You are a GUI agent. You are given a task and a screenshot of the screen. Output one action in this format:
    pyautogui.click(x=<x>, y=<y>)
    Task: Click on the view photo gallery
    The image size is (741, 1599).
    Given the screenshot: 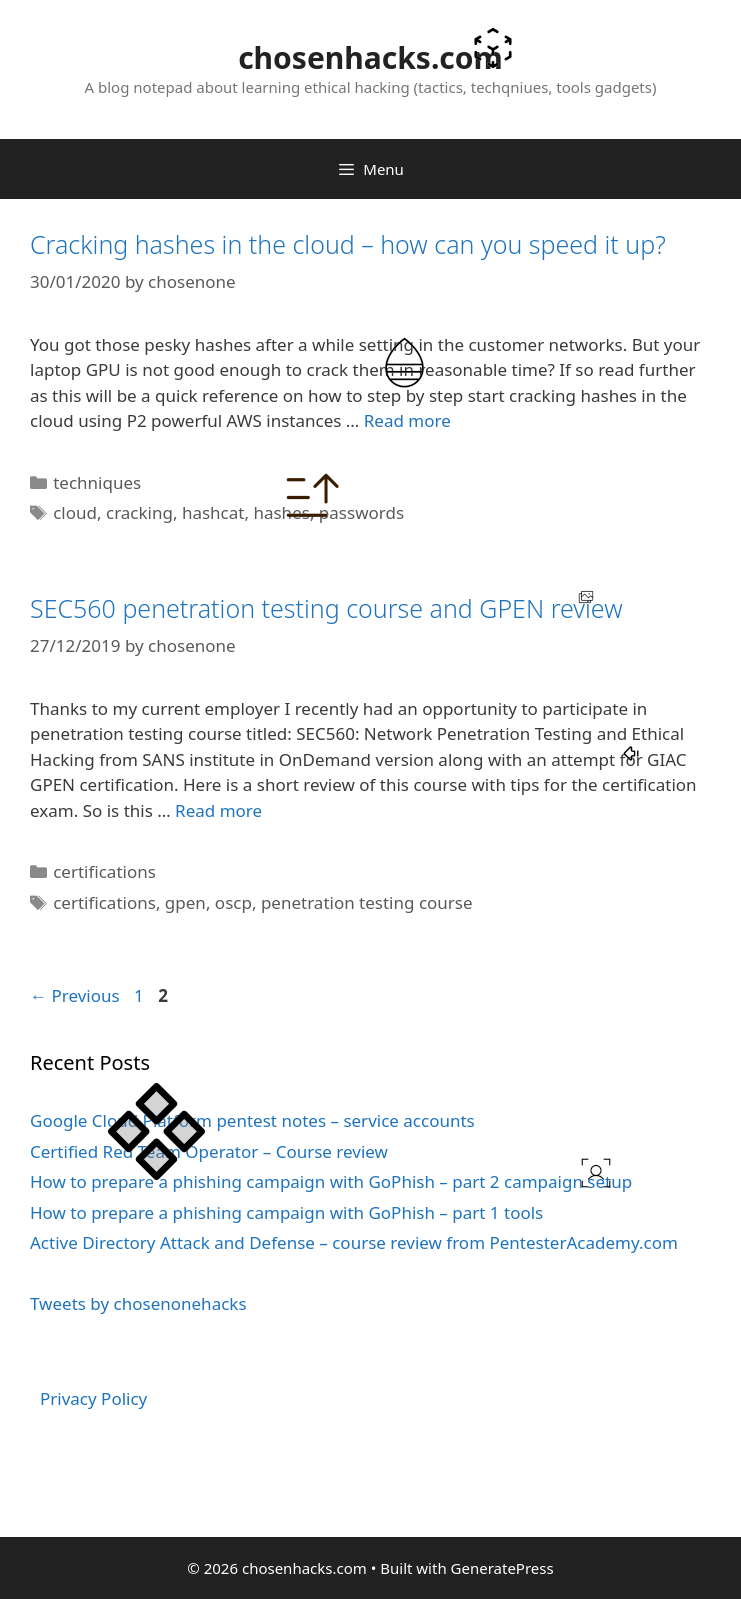 What is the action you would take?
    pyautogui.click(x=586, y=597)
    